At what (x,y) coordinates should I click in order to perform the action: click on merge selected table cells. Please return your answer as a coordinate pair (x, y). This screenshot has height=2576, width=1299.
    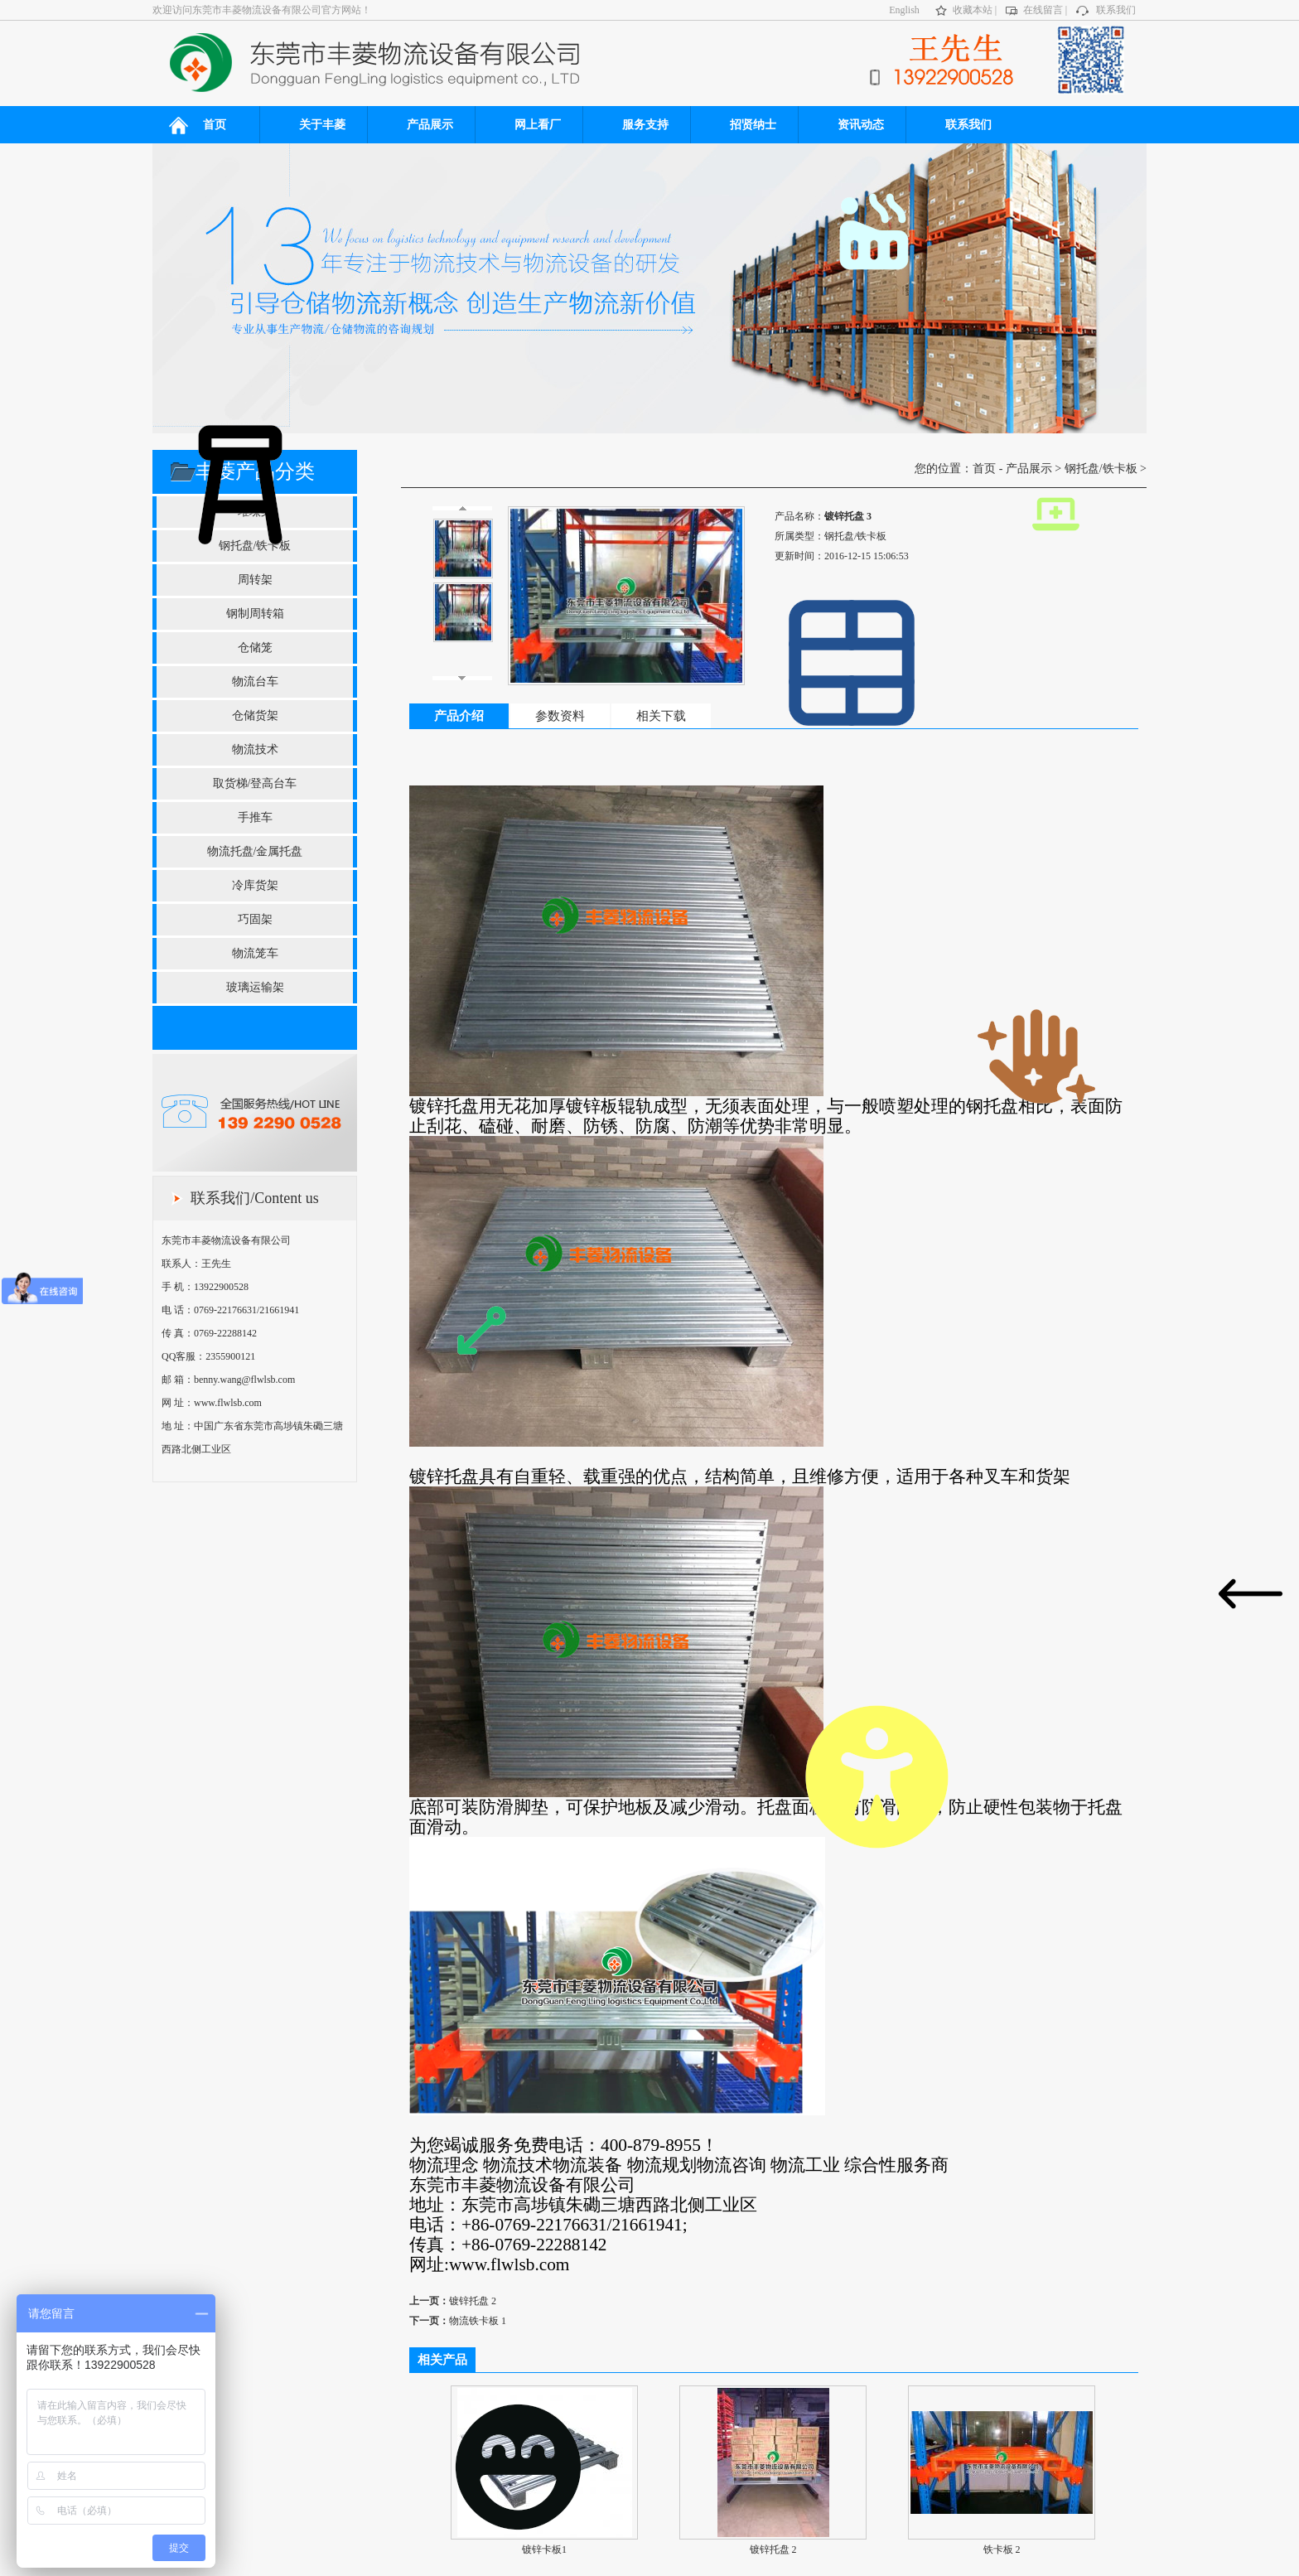
    Looking at the image, I should click on (852, 663).